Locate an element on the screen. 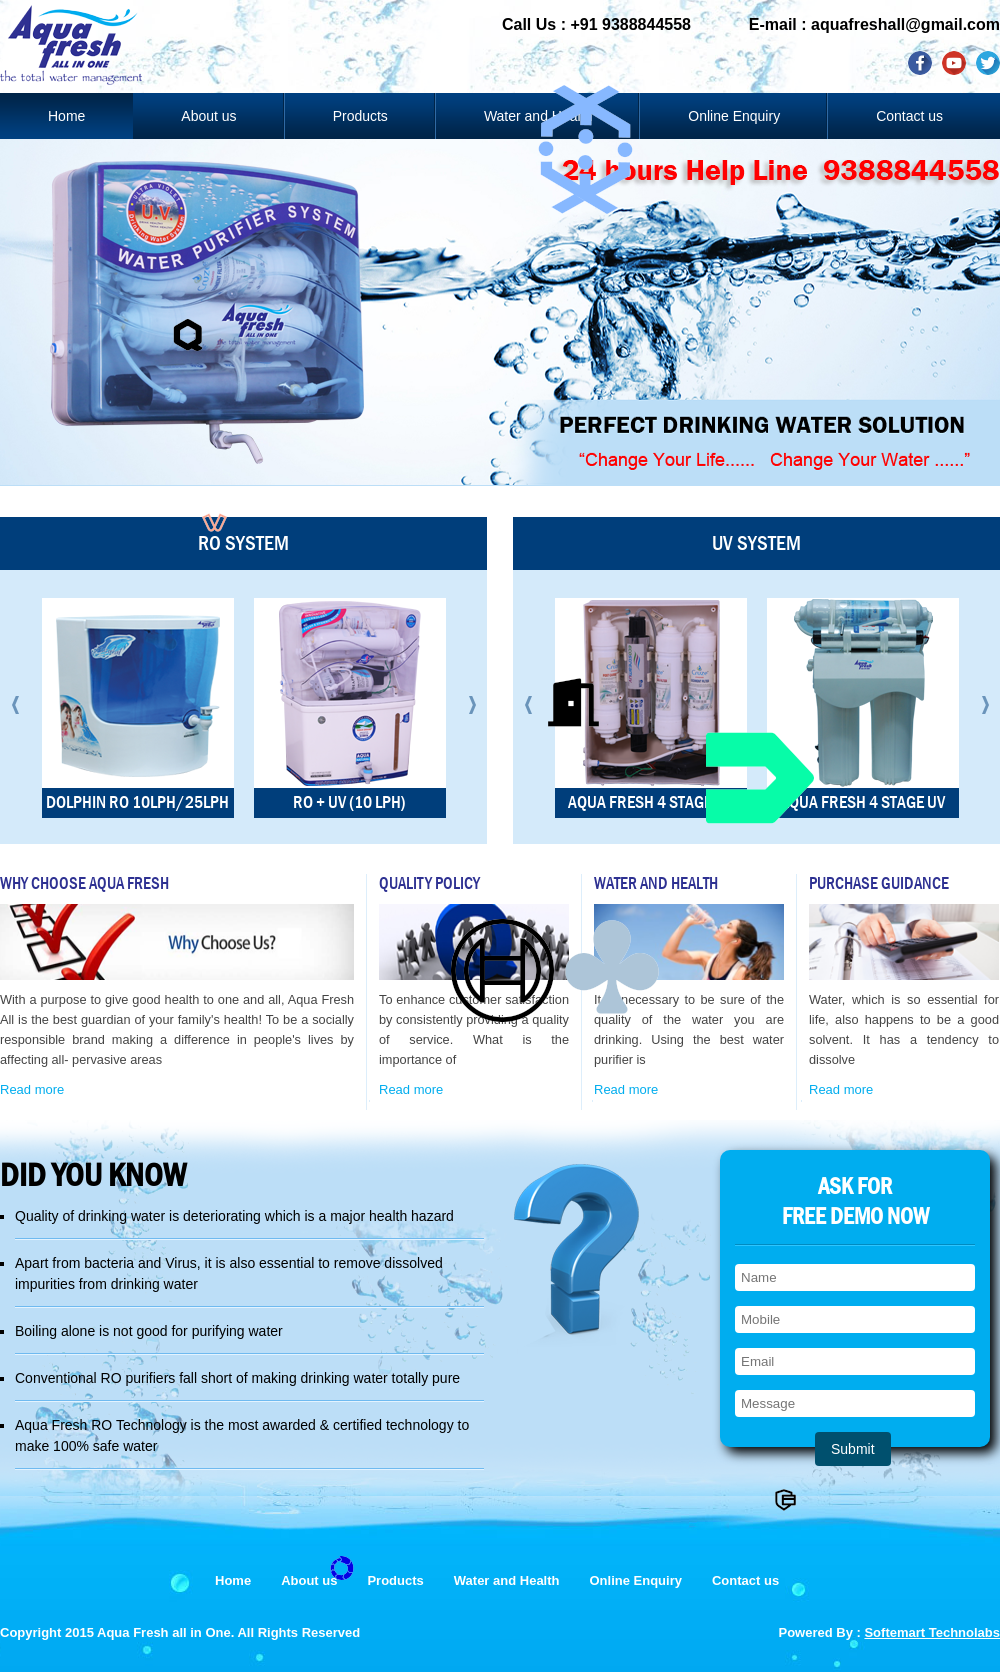 This screenshot has height=1672, width=1000. represents the clubs suit in a card game app is located at coordinates (612, 967).